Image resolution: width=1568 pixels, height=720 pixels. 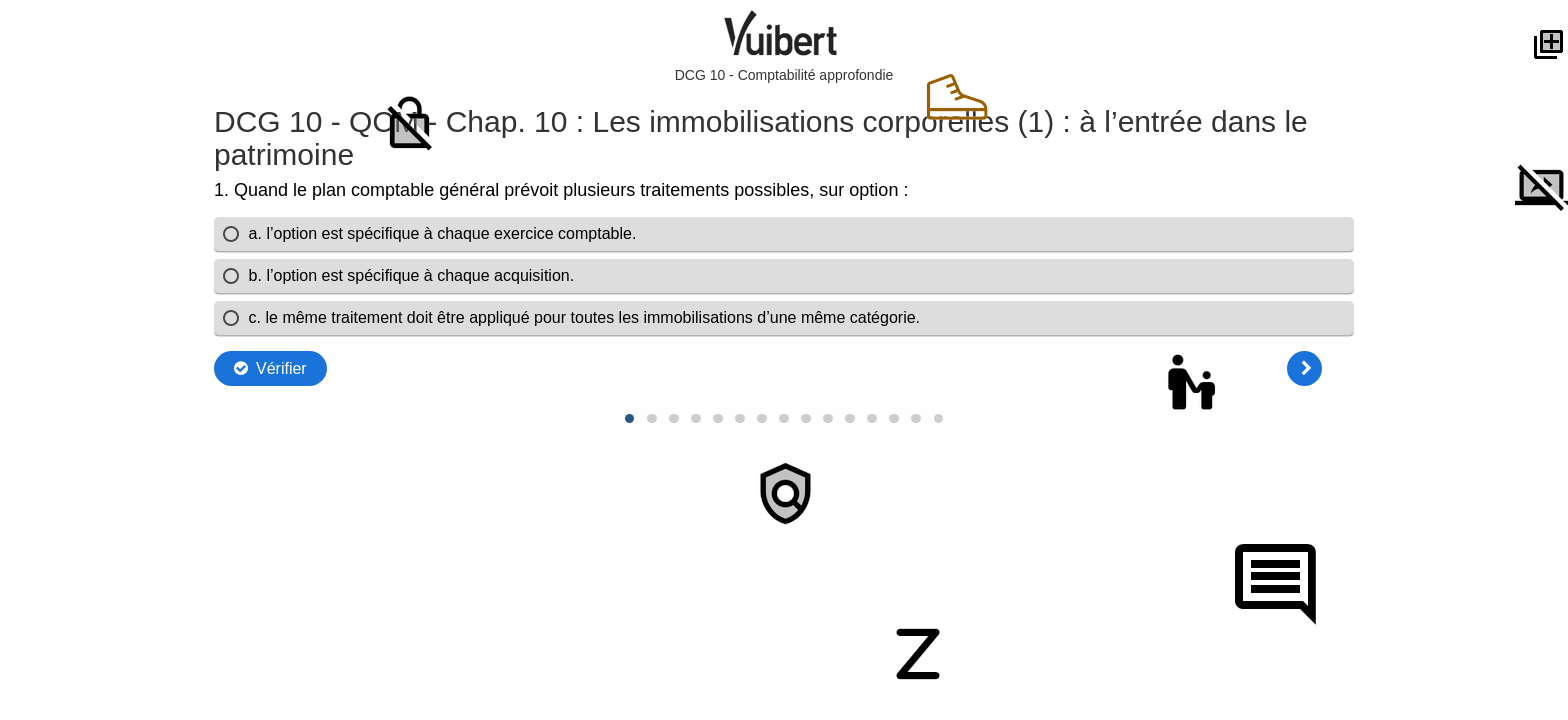 I want to click on leave a comment, so click(x=1275, y=584).